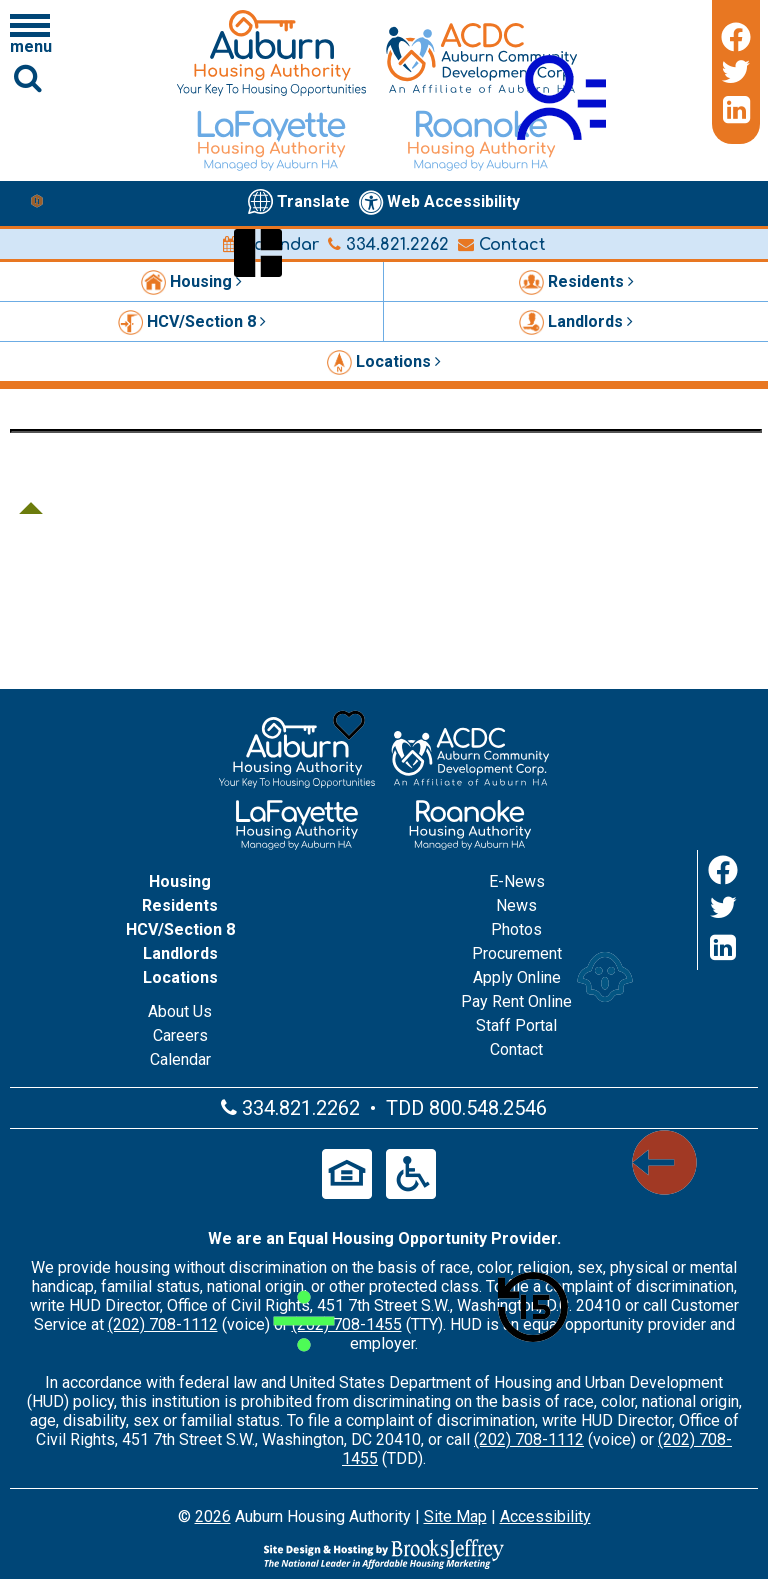  I want to click on add to favorites, so click(349, 725).